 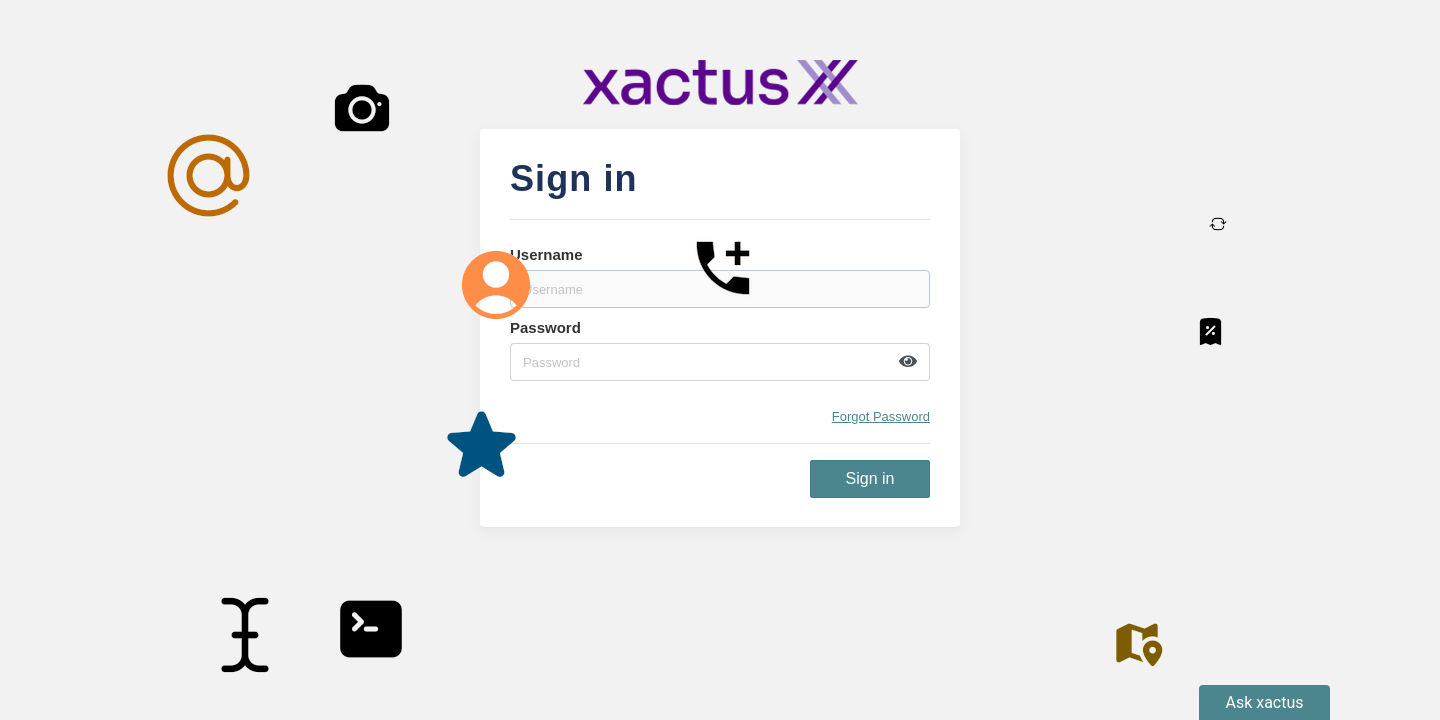 What do you see at coordinates (481, 444) in the screenshot?
I see `add to favorites` at bounding box center [481, 444].